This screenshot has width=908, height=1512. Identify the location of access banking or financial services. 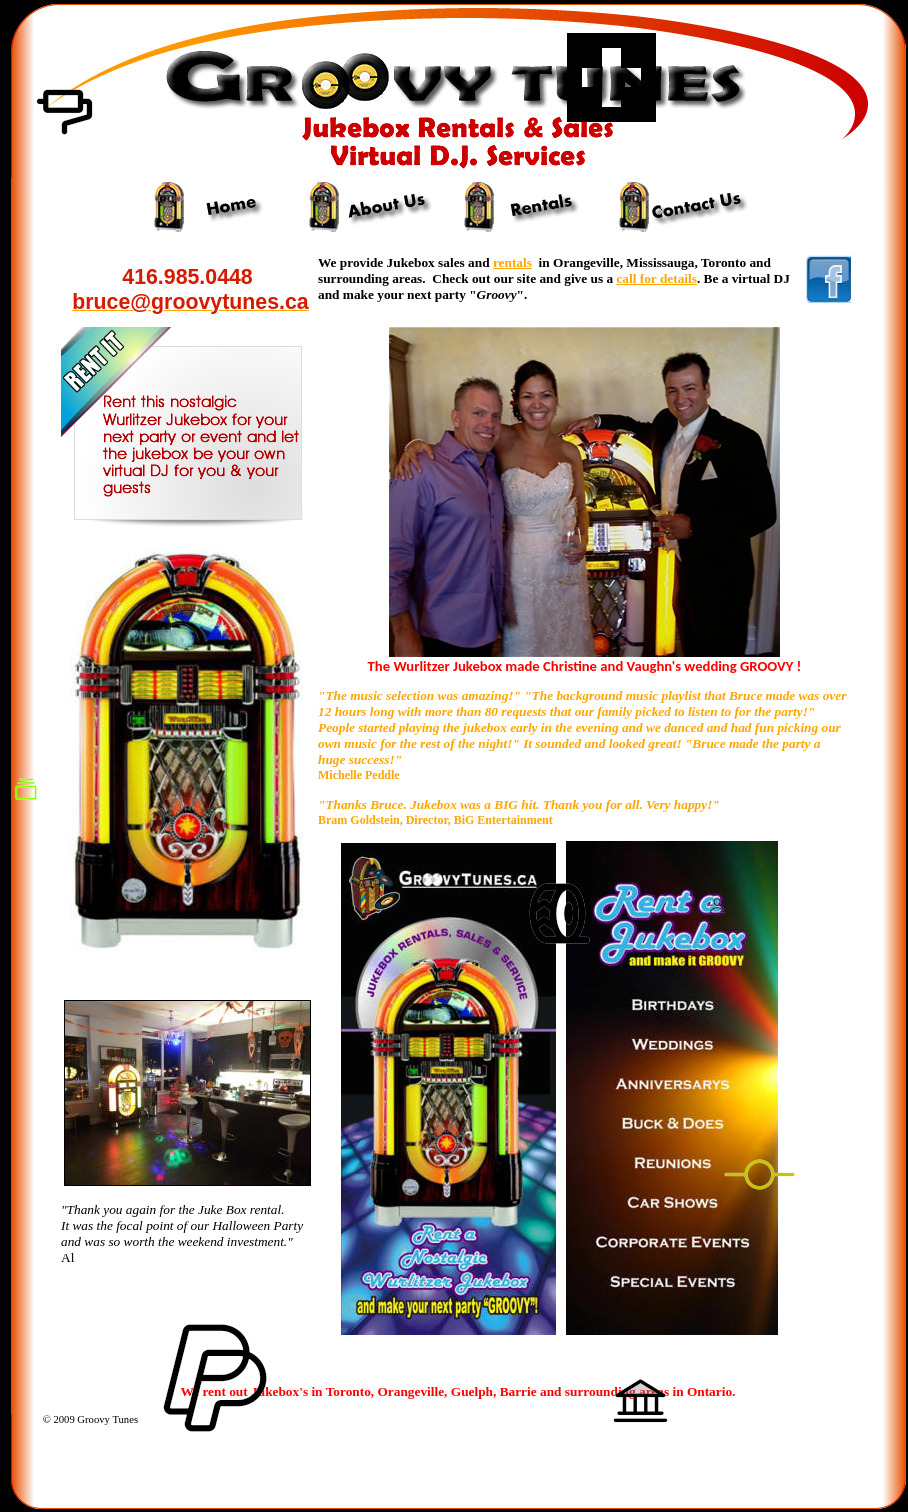
(640, 1402).